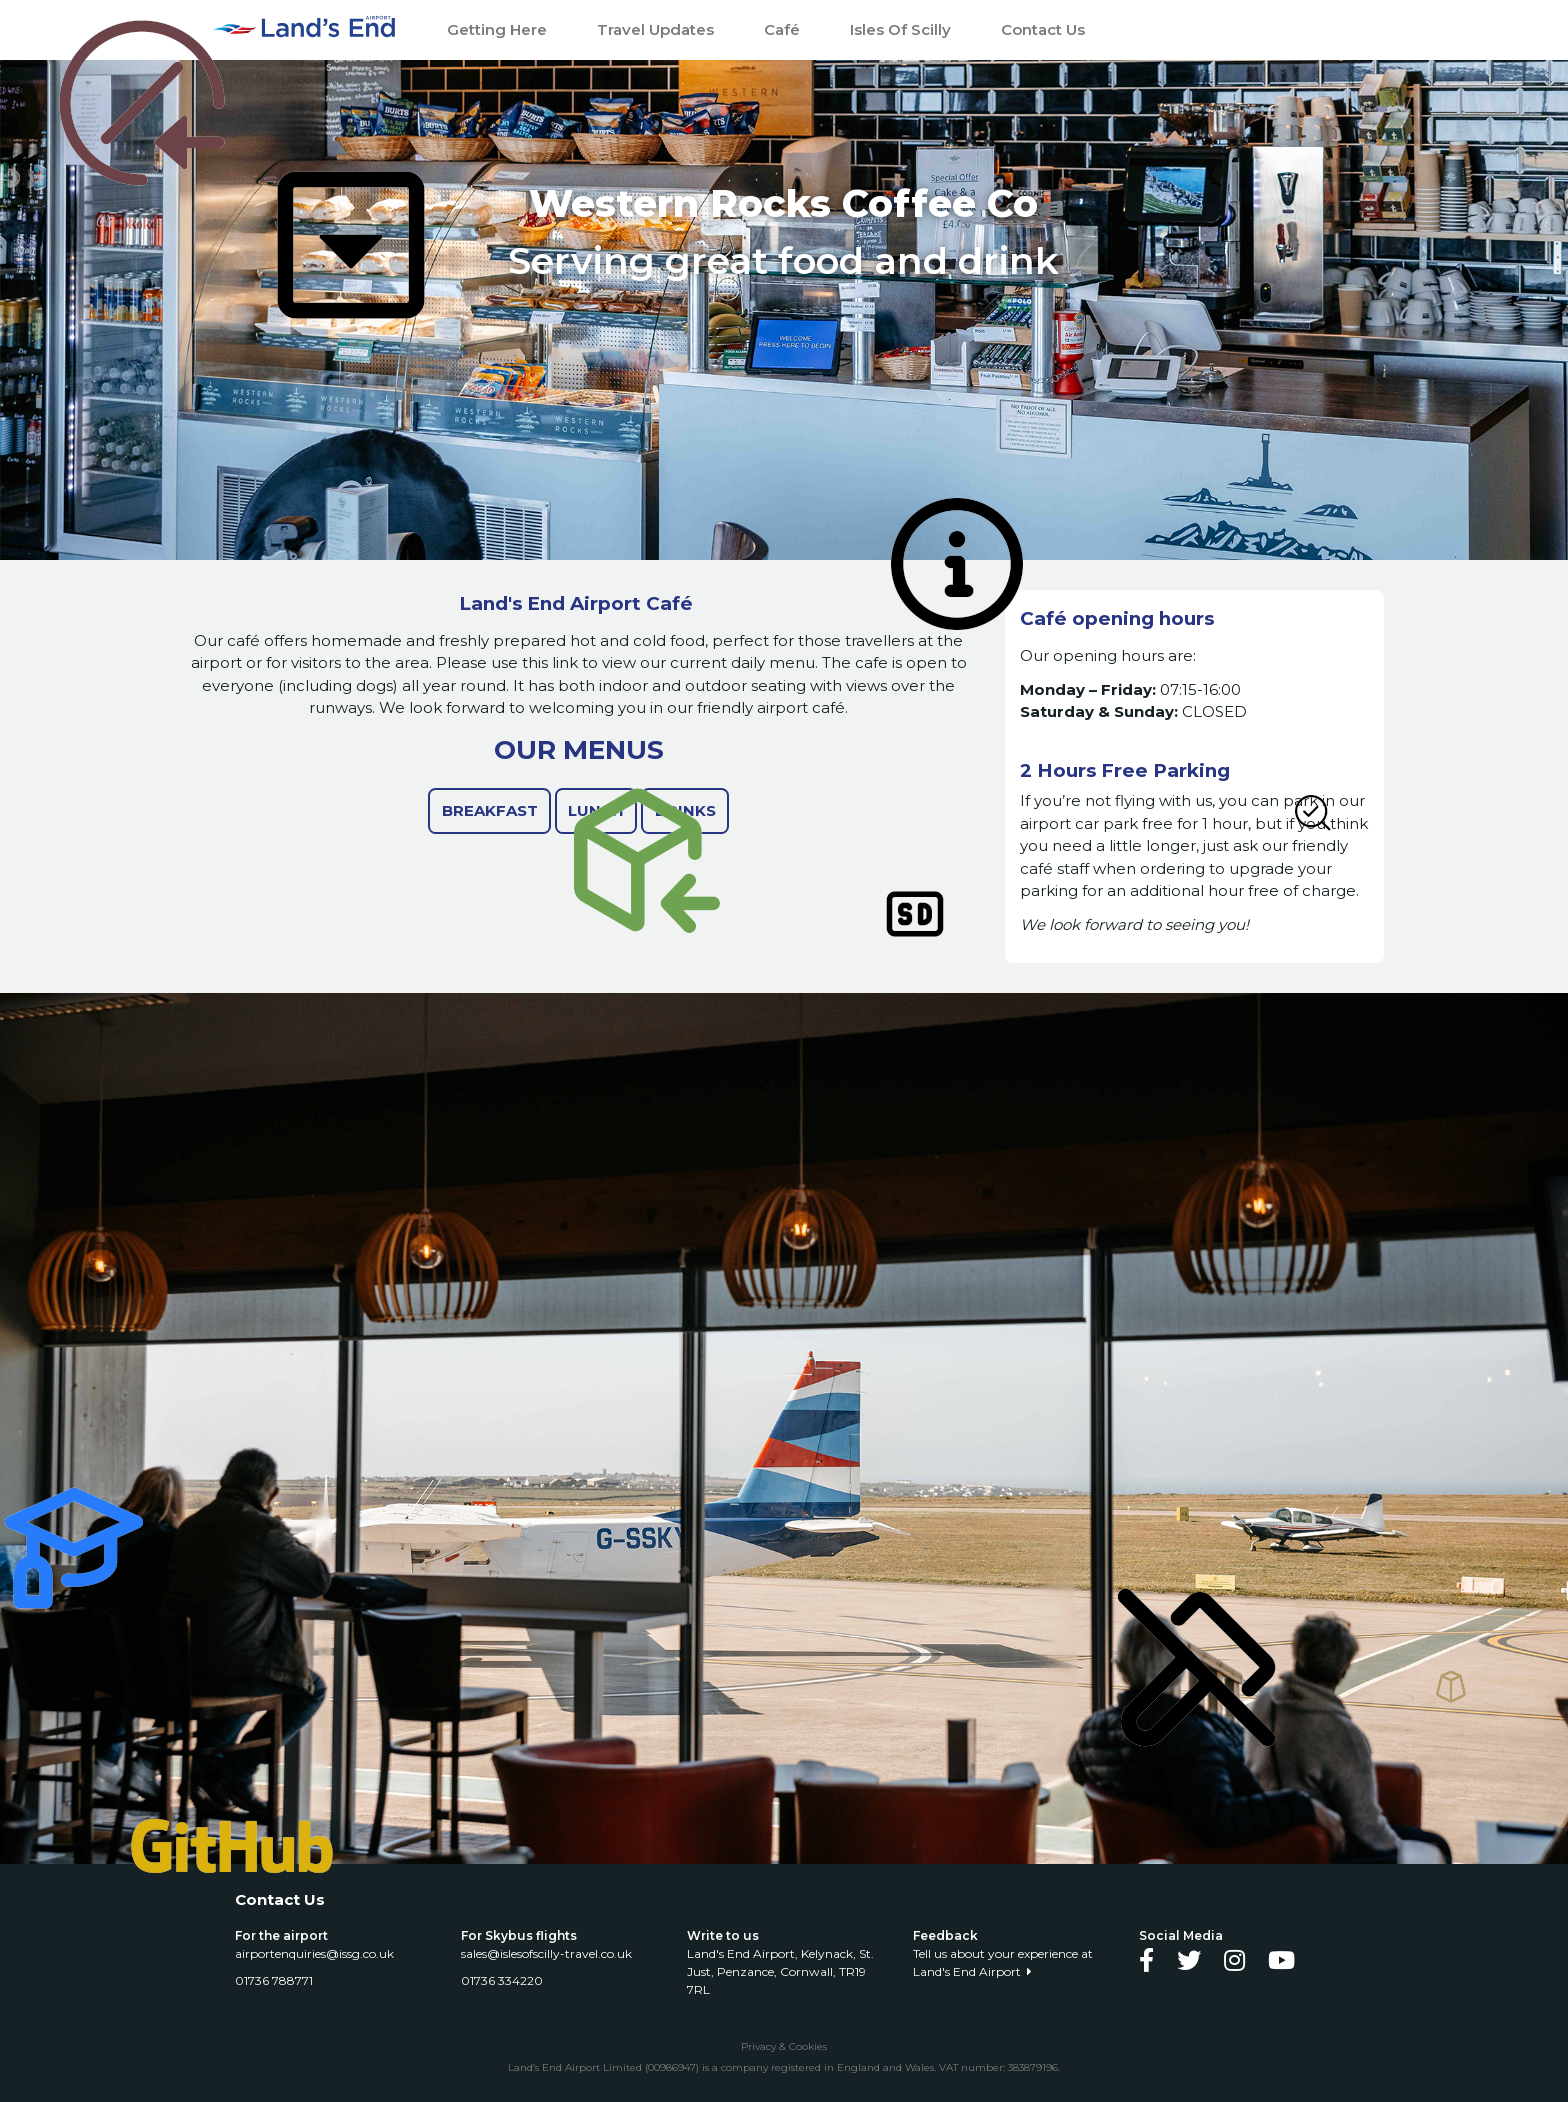 This screenshot has height=2102, width=1568. What do you see at coordinates (233, 1846) in the screenshot?
I see `link to GitHub repository` at bounding box center [233, 1846].